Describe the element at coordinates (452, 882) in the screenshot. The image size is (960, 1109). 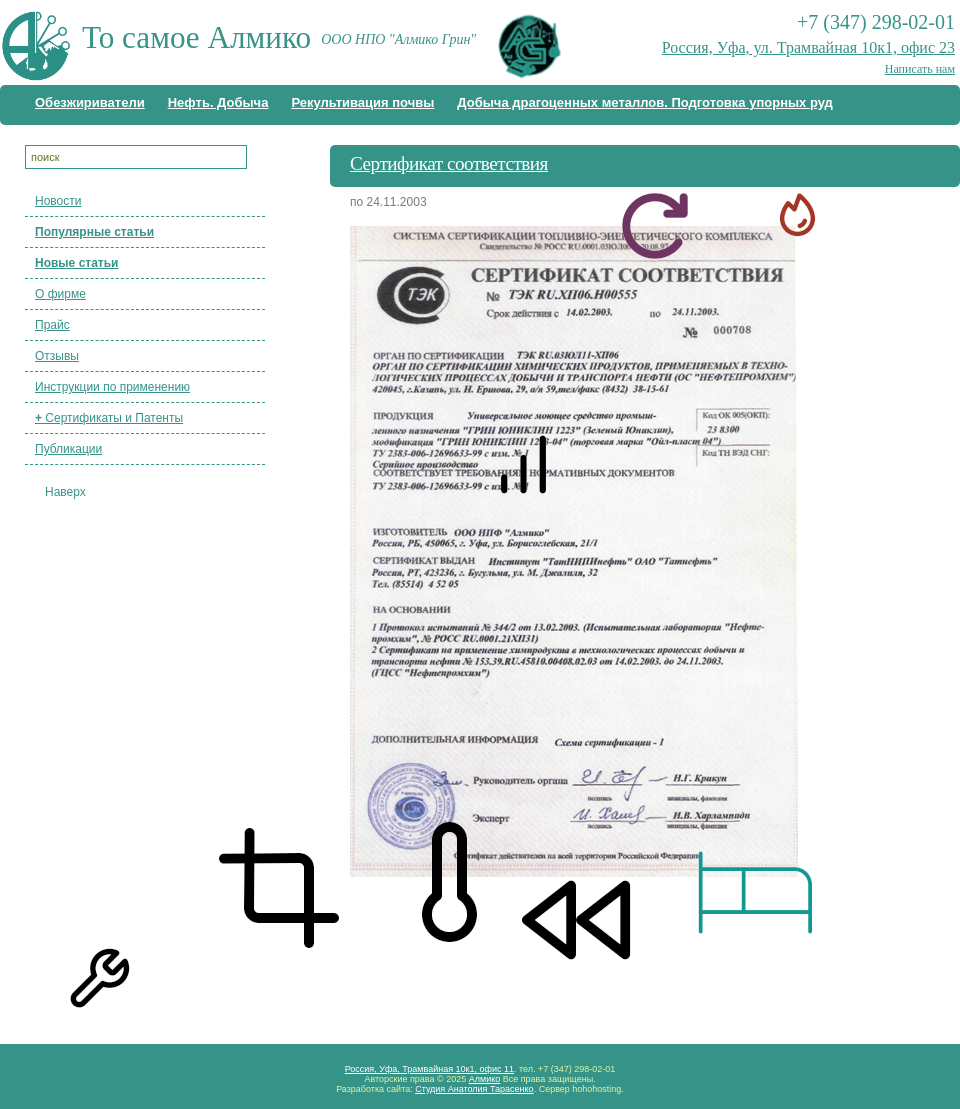
I see `view current temperature` at that location.